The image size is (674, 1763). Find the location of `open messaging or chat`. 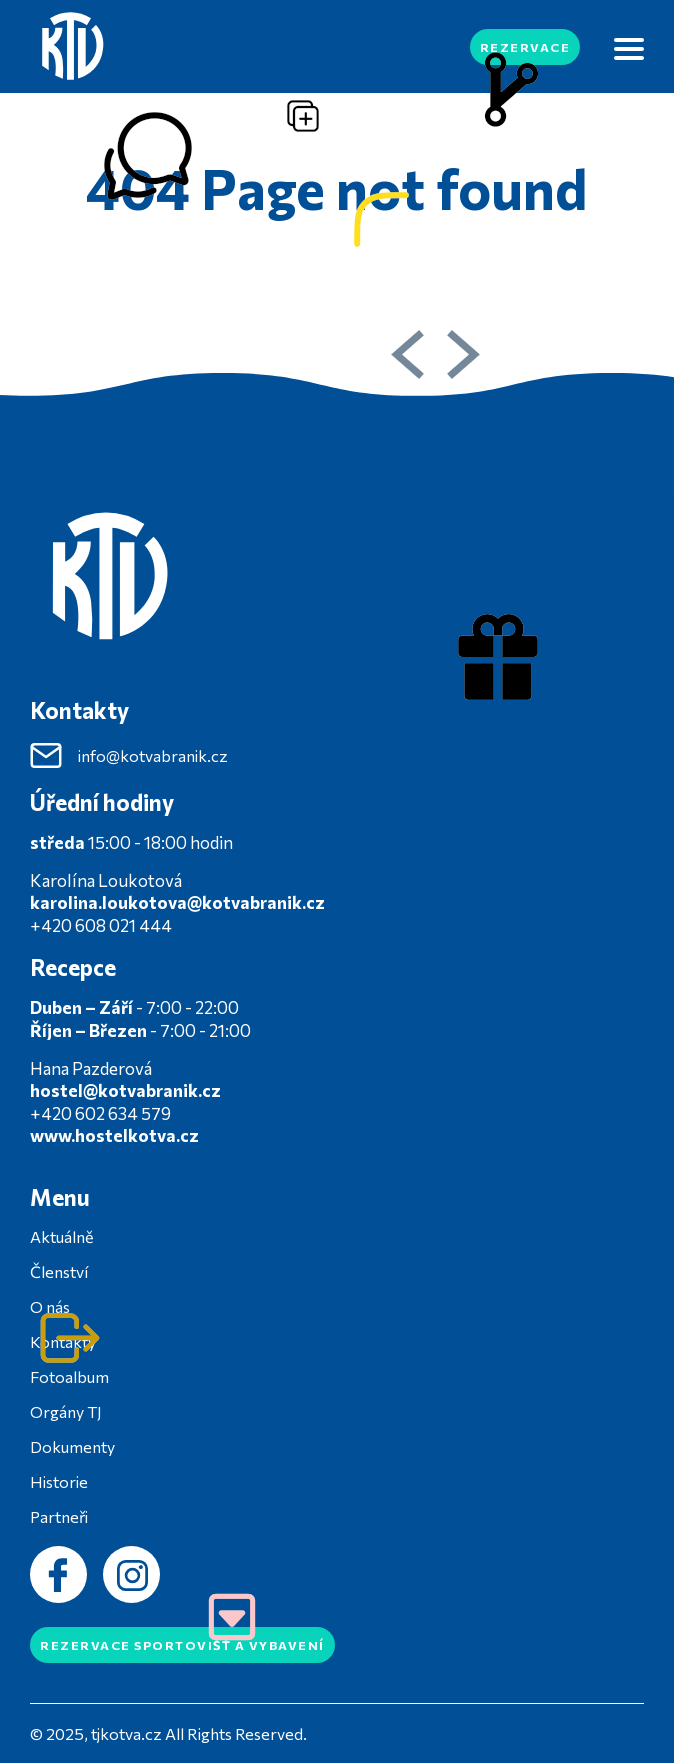

open messaging or chat is located at coordinates (148, 156).